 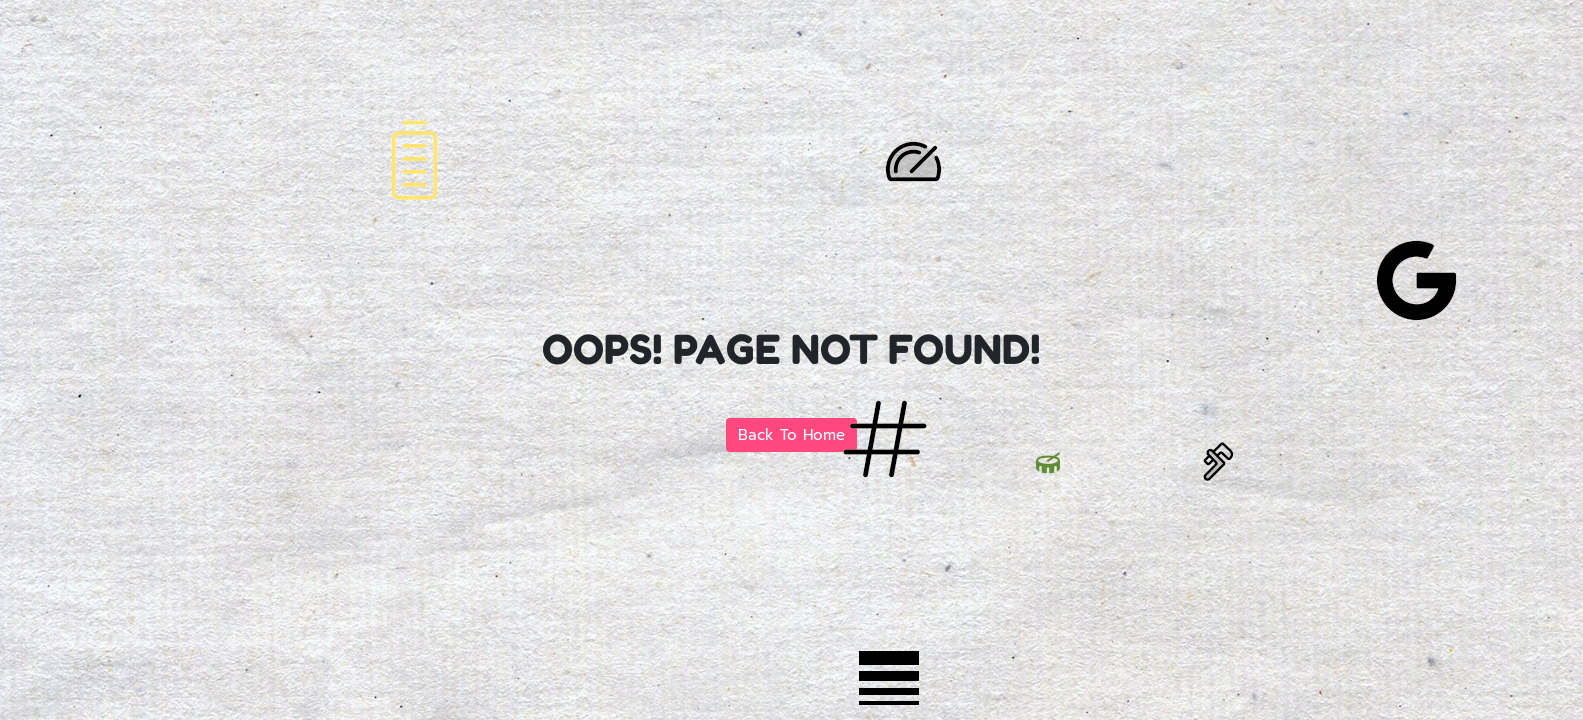 What do you see at coordinates (1216, 461) in the screenshot?
I see `access tools or settings` at bounding box center [1216, 461].